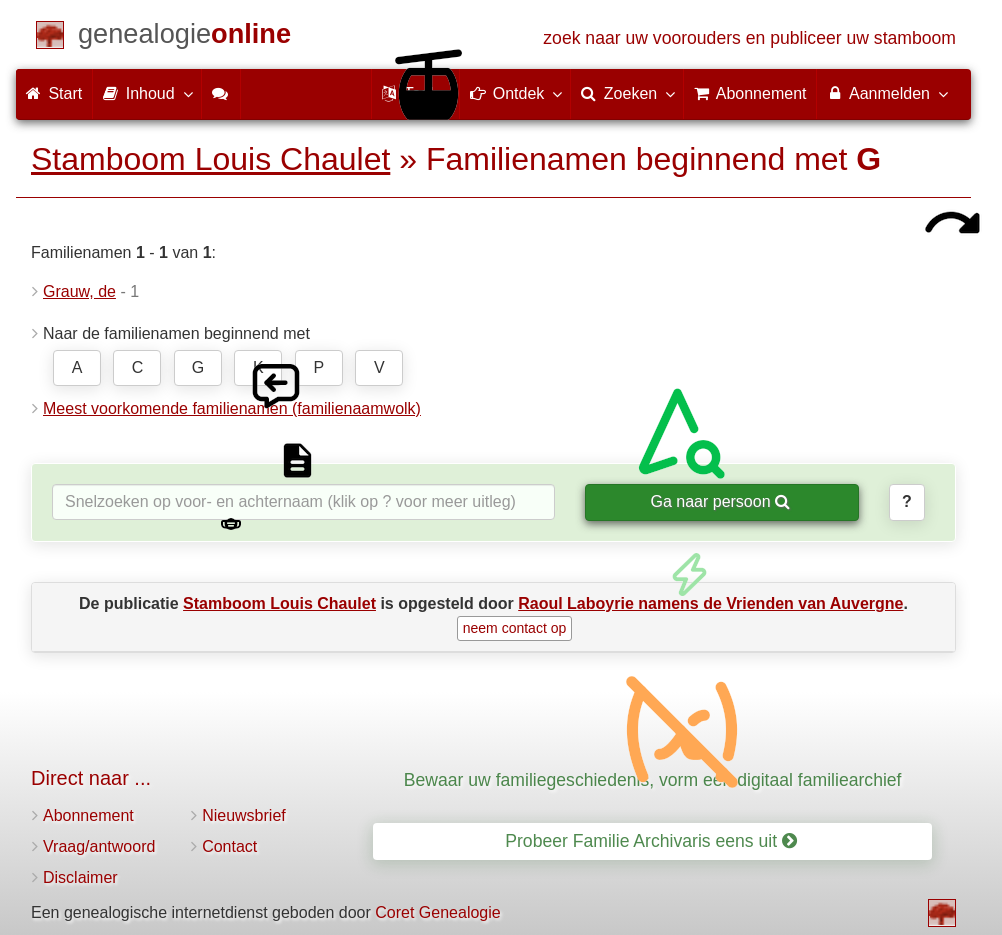  What do you see at coordinates (428, 86) in the screenshot?
I see `access ski lift or cable car information` at bounding box center [428, 86].